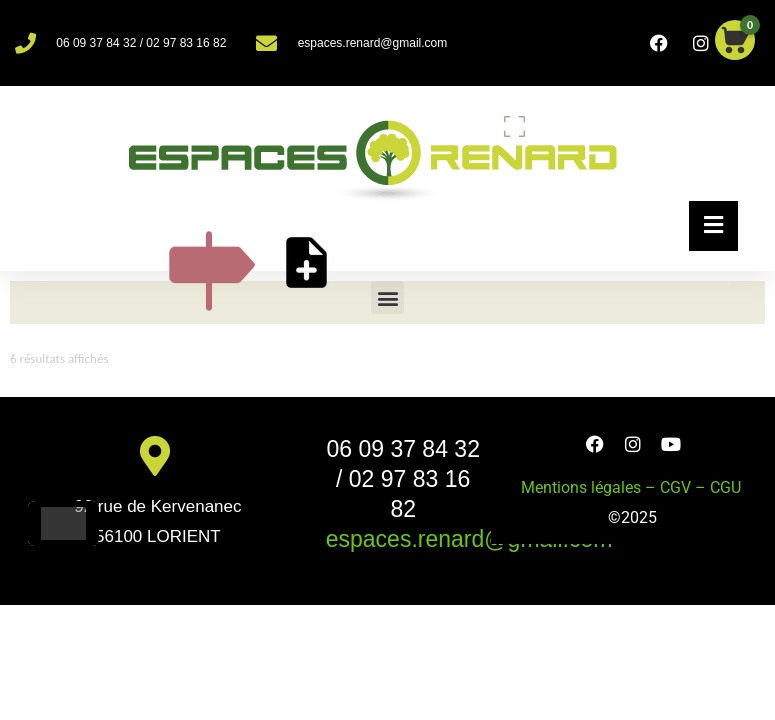  I want to click on rotate device to landscape orientation, so click(63, 523).